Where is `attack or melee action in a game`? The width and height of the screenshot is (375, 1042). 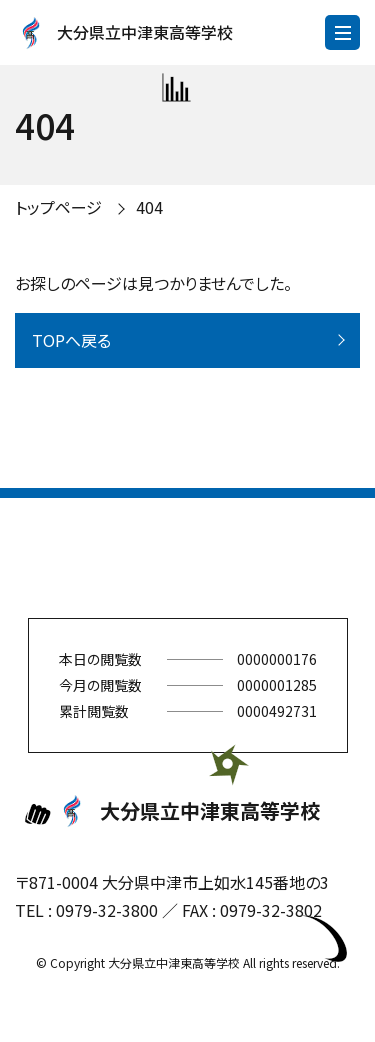
attack or melee action in a game is located at coordinates (37, 815).